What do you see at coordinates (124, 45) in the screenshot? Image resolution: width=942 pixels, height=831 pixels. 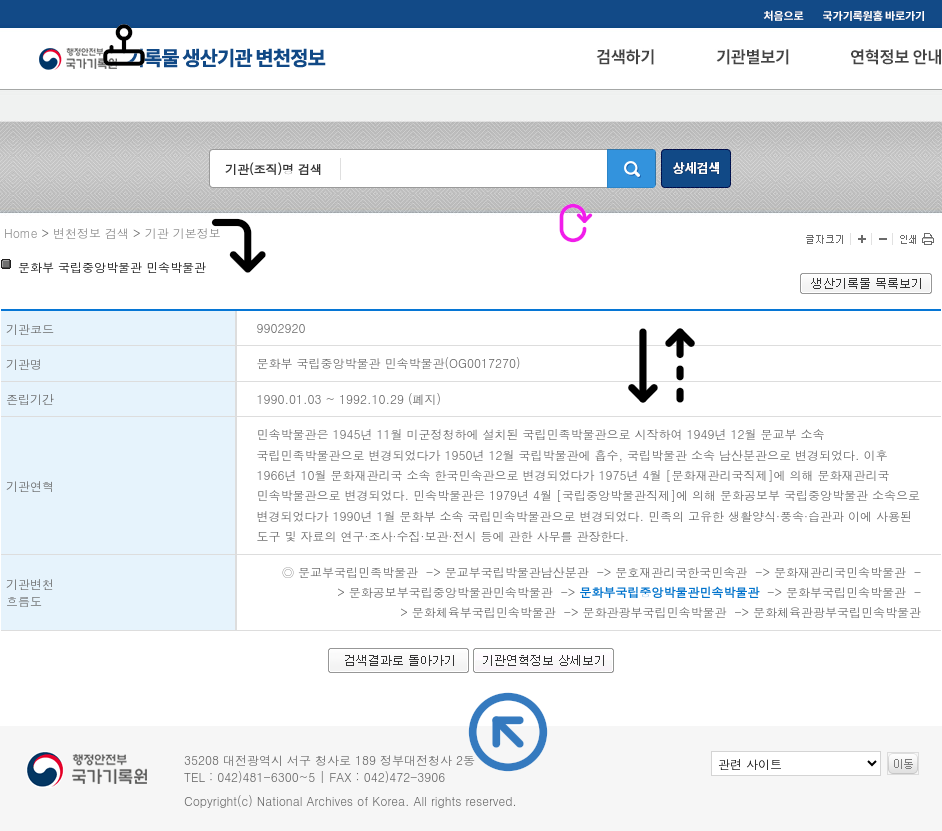 I see `access game controller settings` at bounding box center [124, 45].